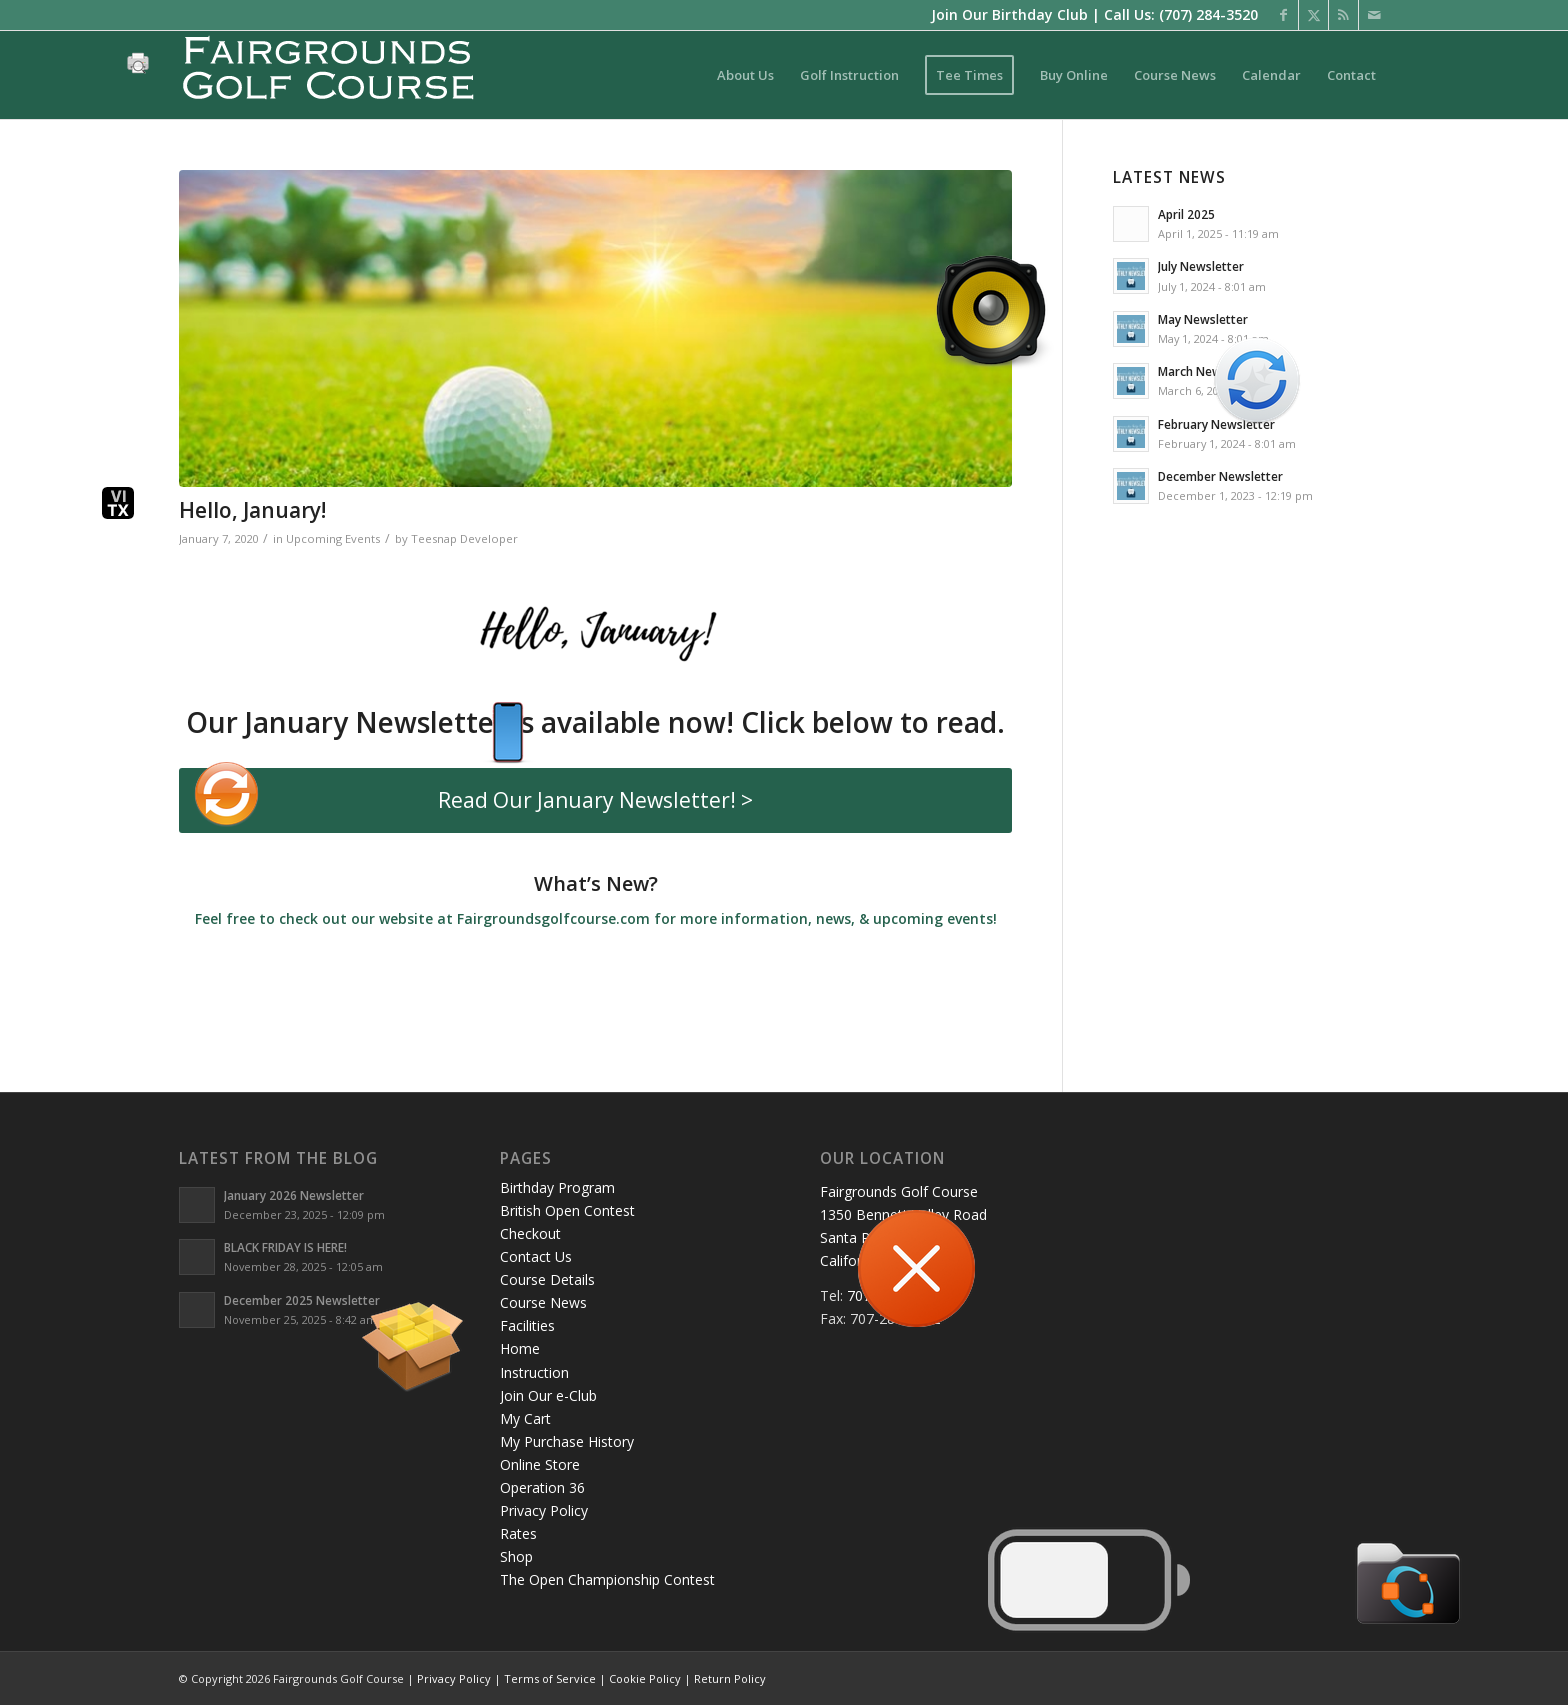 The image size is (1568, 1705). I want to click on check for application updates, so click(1257, 380).